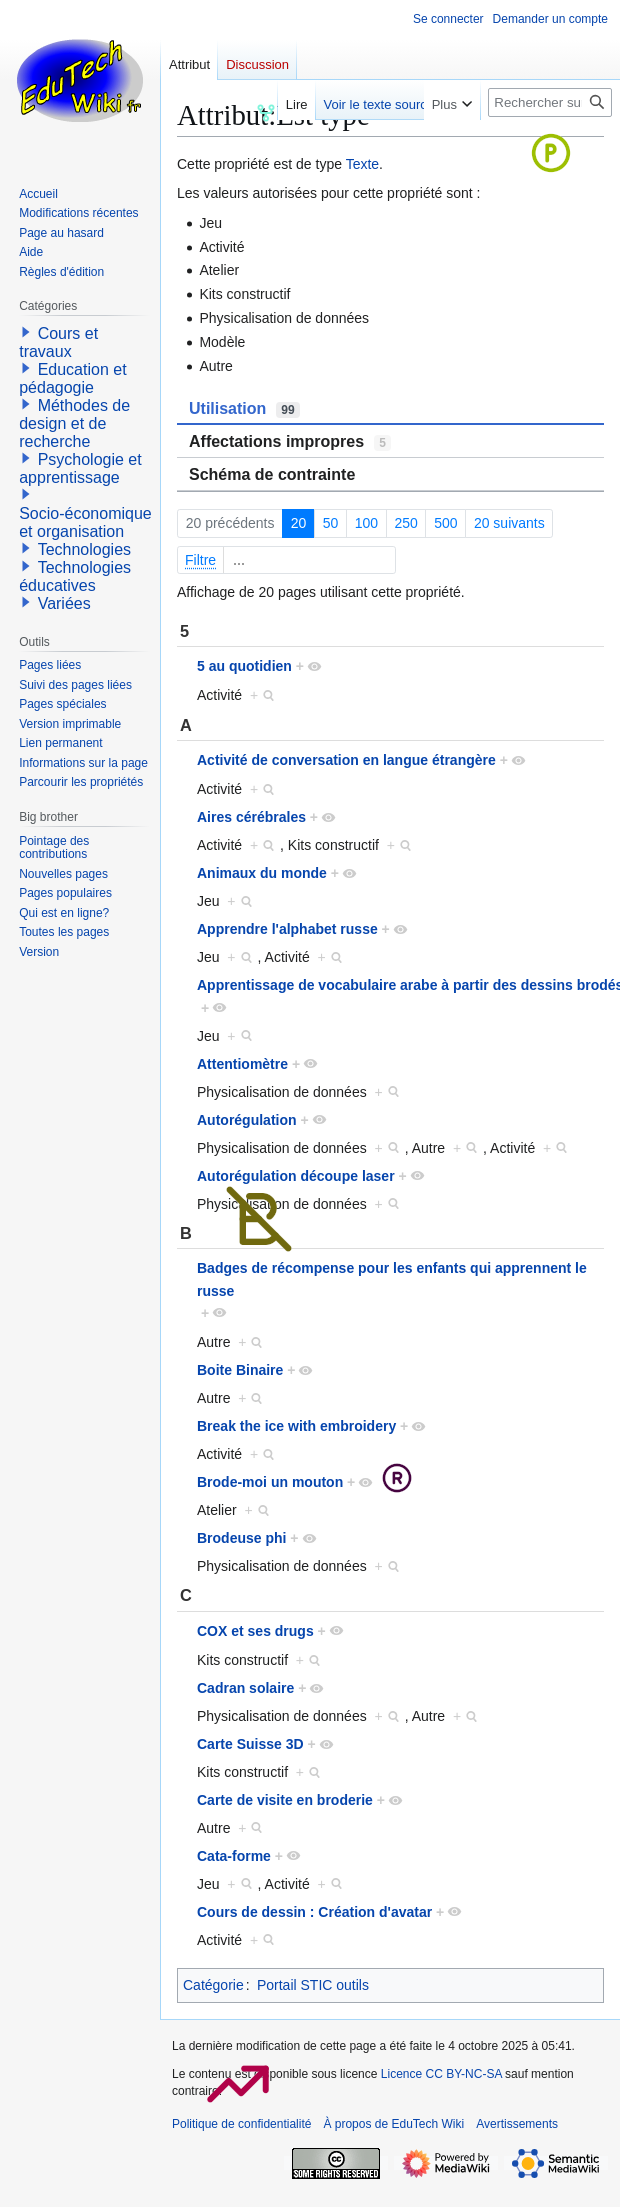 The height and width of the screenshot is (2207, 620). What do you see at coordinates (238, 2084) in the screenshot?
I see `view trending or popular content` at bounding box center [238, 2084].